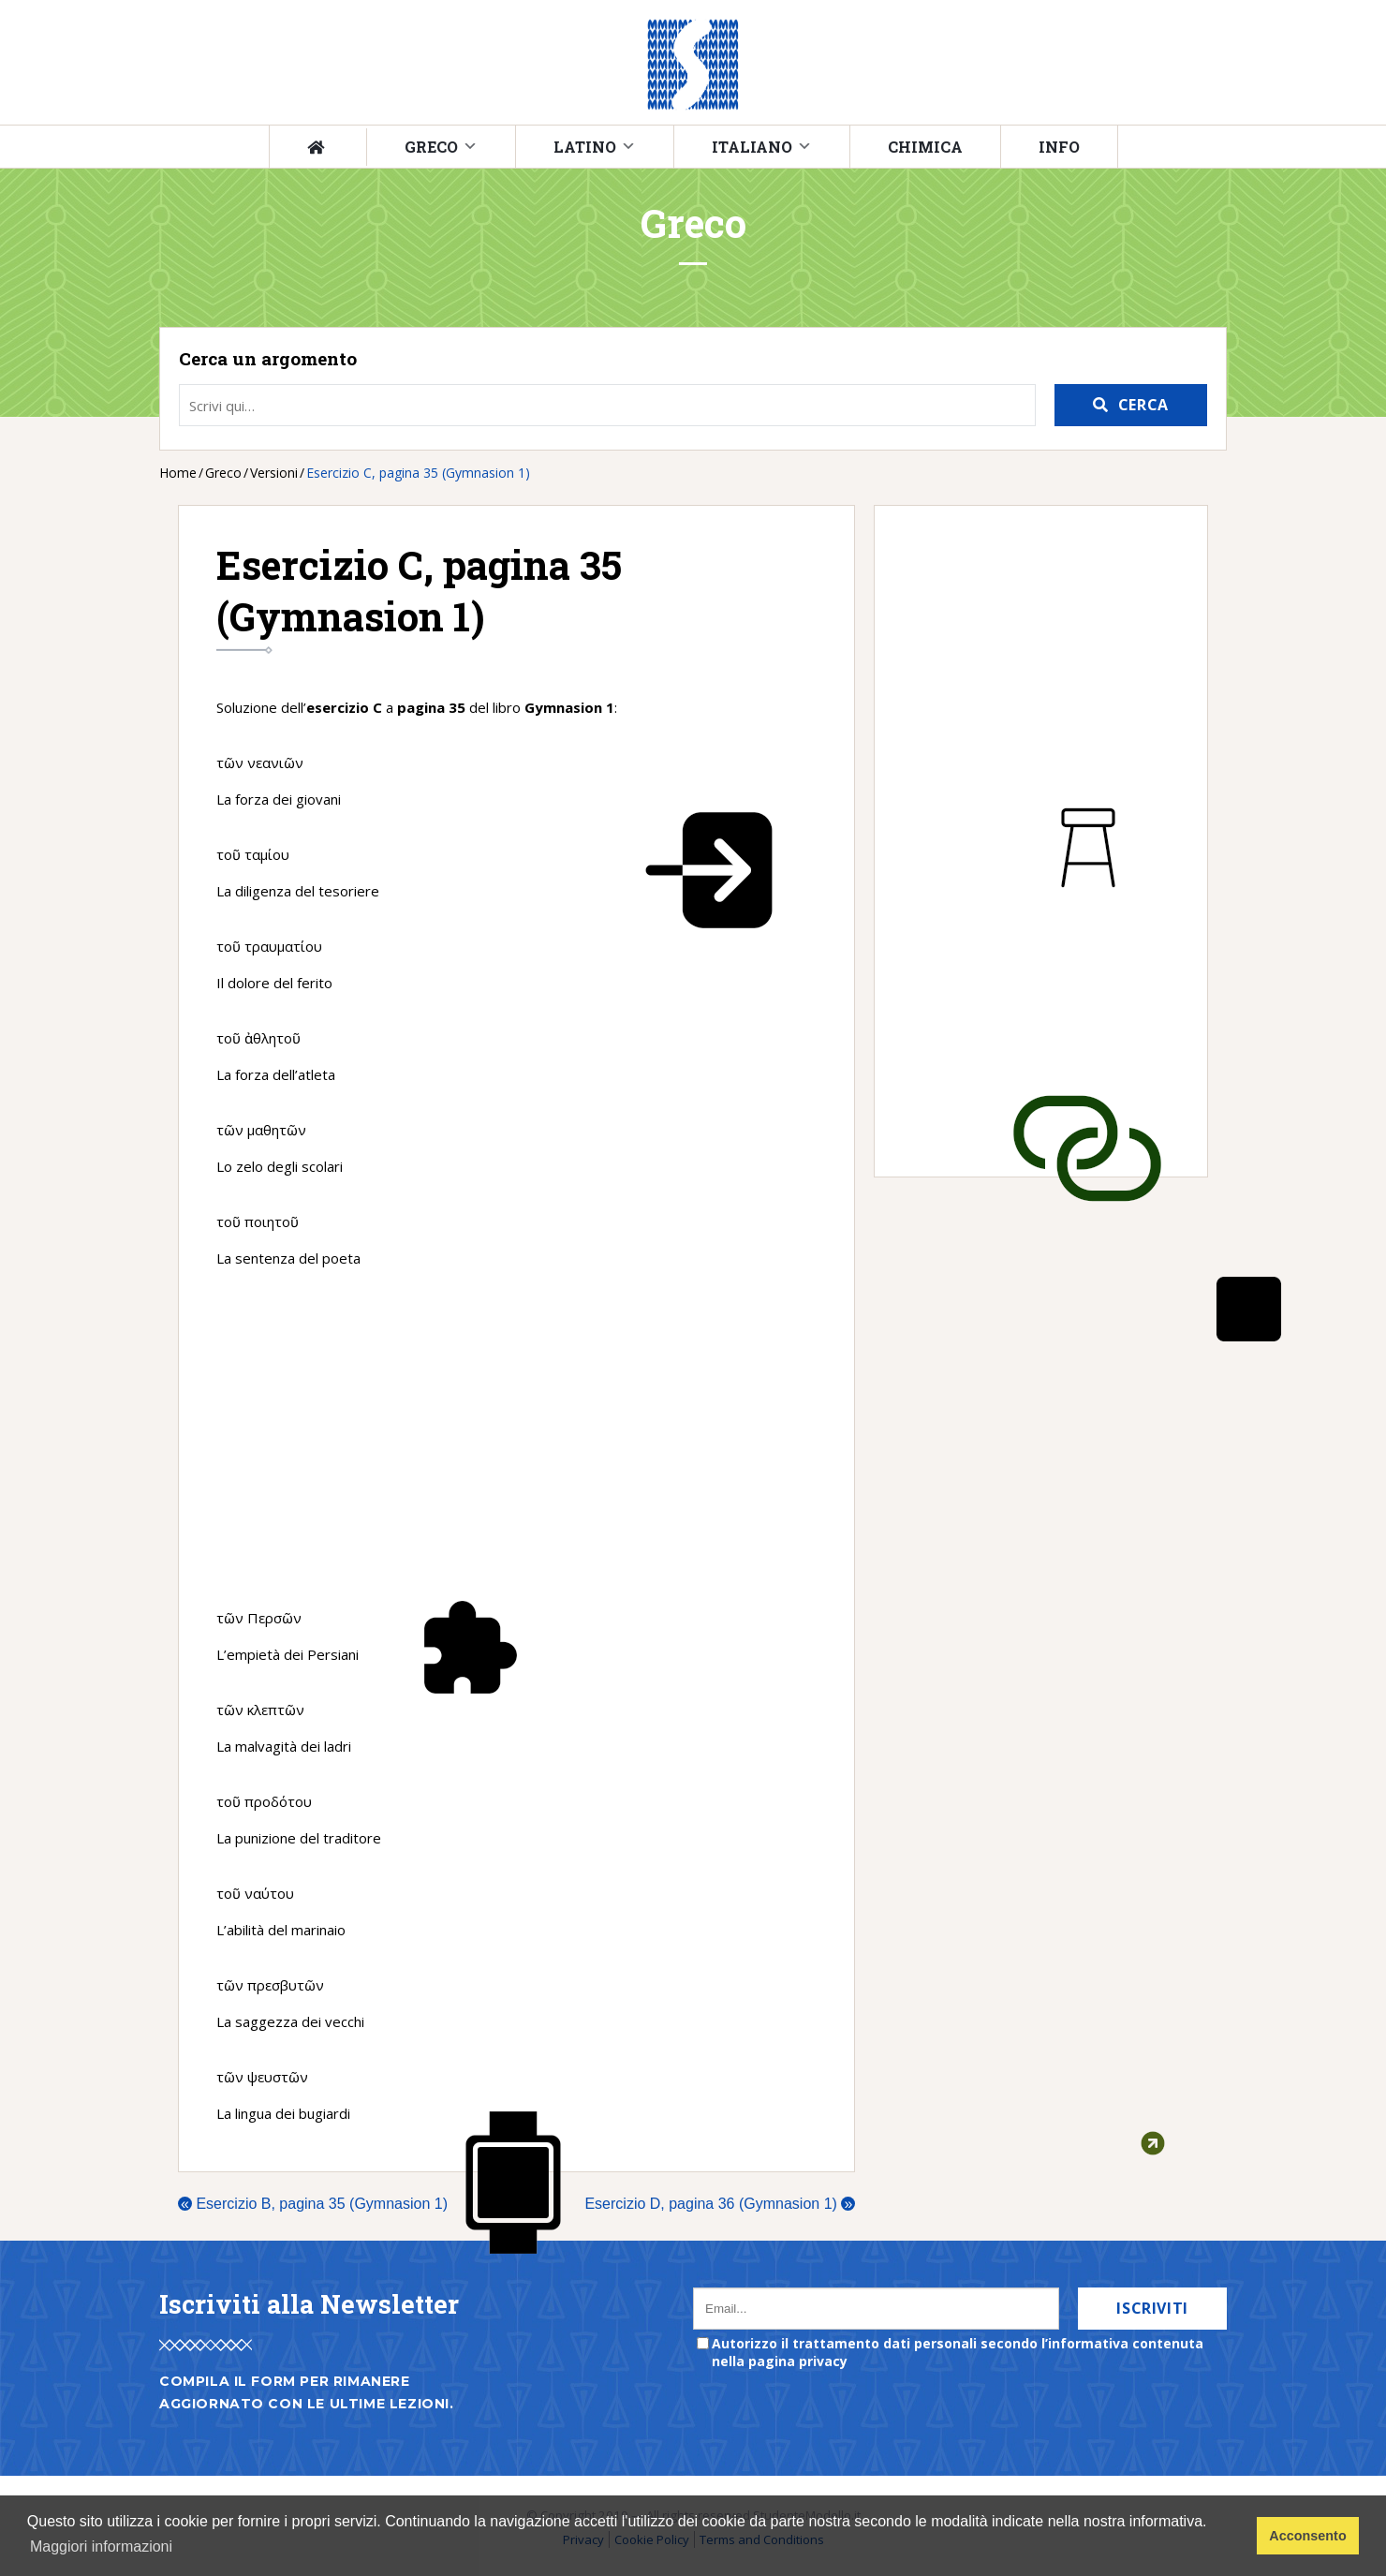 This screenshot has width=1386, height=2576. What do you see at coordinates (513, 2183) in the screenshot?
I see `access smartwatch settings or companion app` at bounding box center [513, 2183].